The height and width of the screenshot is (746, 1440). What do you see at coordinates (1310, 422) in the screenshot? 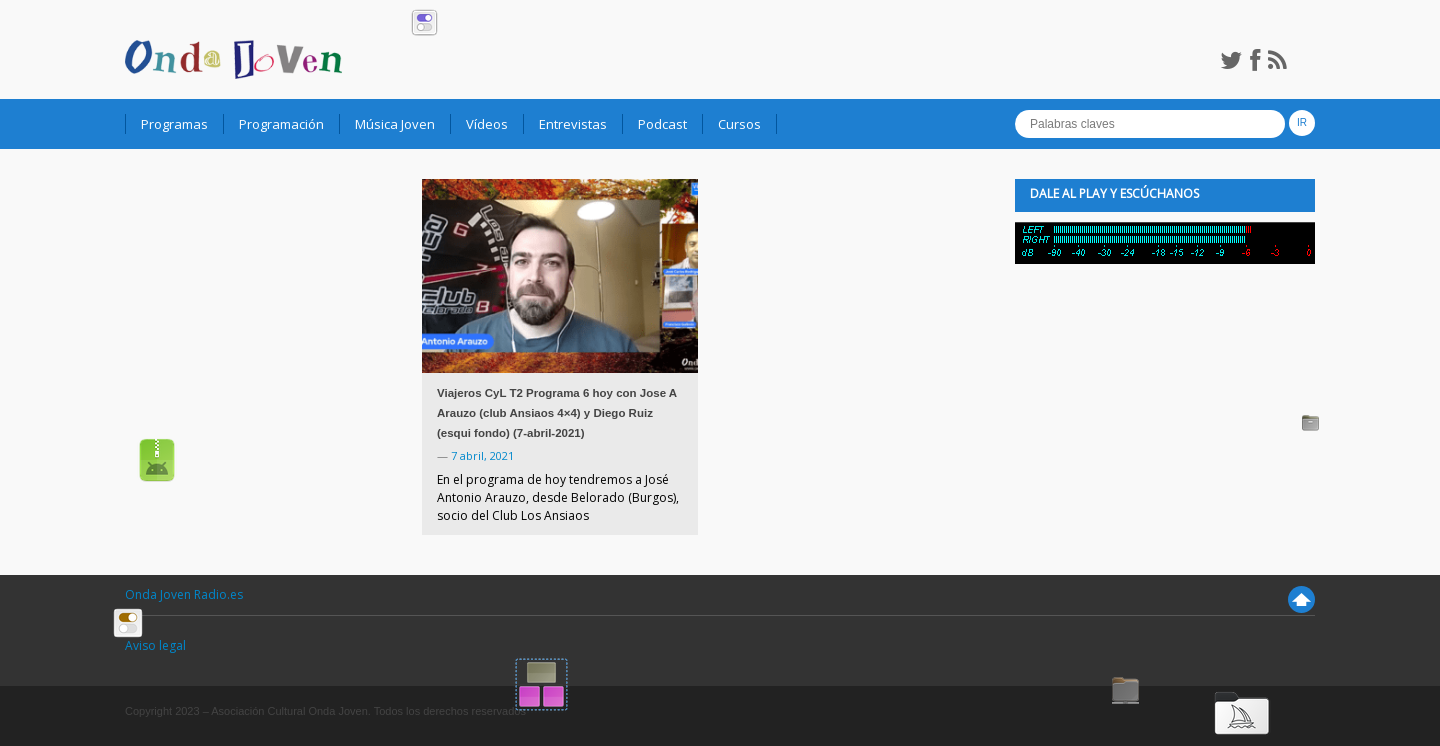
I see `open the file manager` at bounding box center [1310, 422].